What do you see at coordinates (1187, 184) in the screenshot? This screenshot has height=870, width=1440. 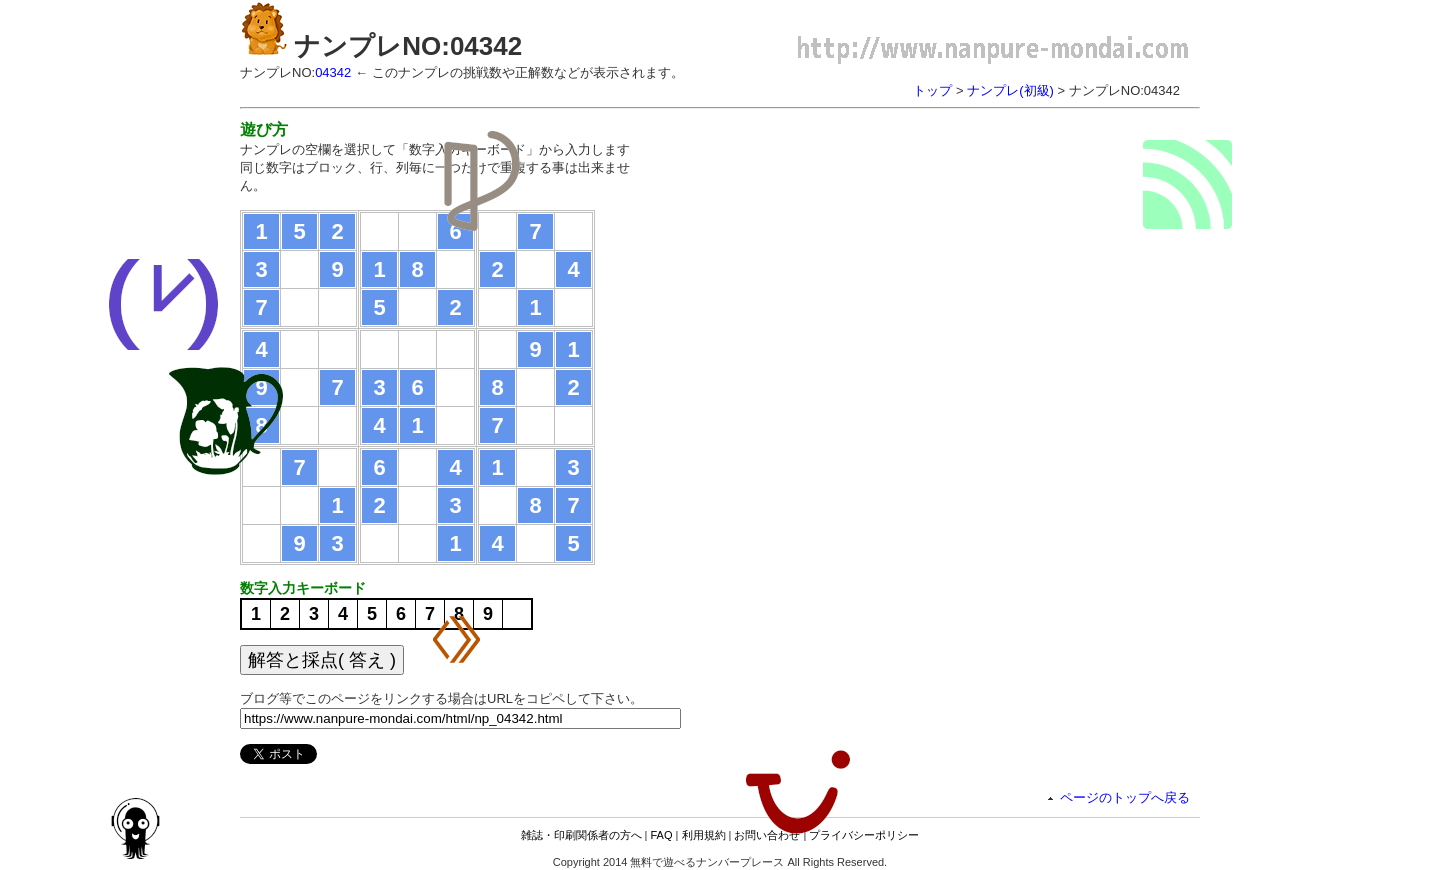 I see `MQTT protocol or messaging service integration` at bounding box center [1187, 184].